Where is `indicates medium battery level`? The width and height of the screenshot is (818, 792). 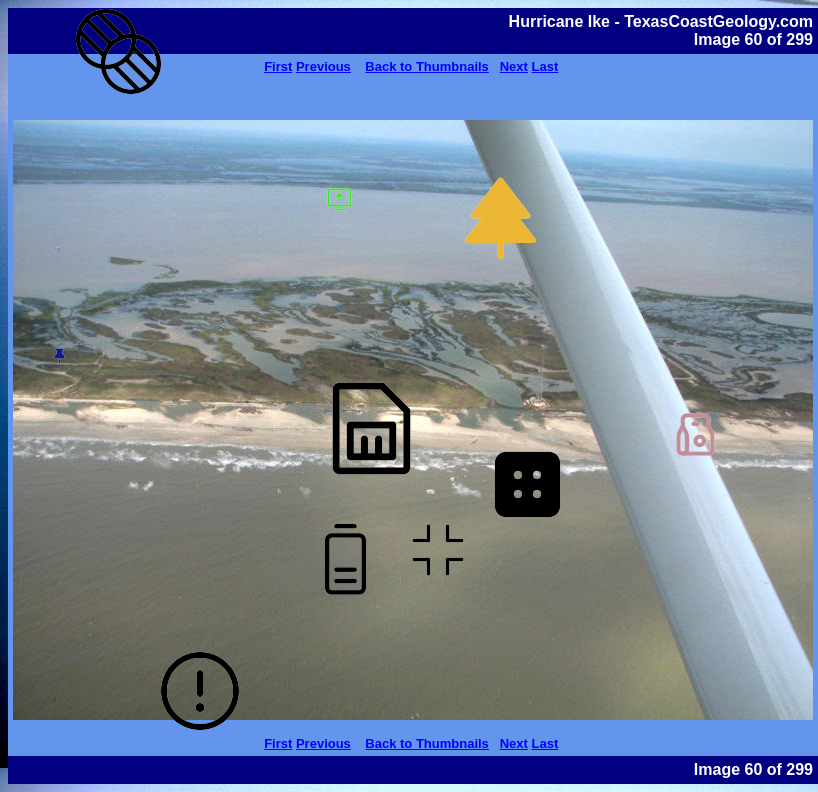
indicates medium battery level is located at coordinates (345, 560).